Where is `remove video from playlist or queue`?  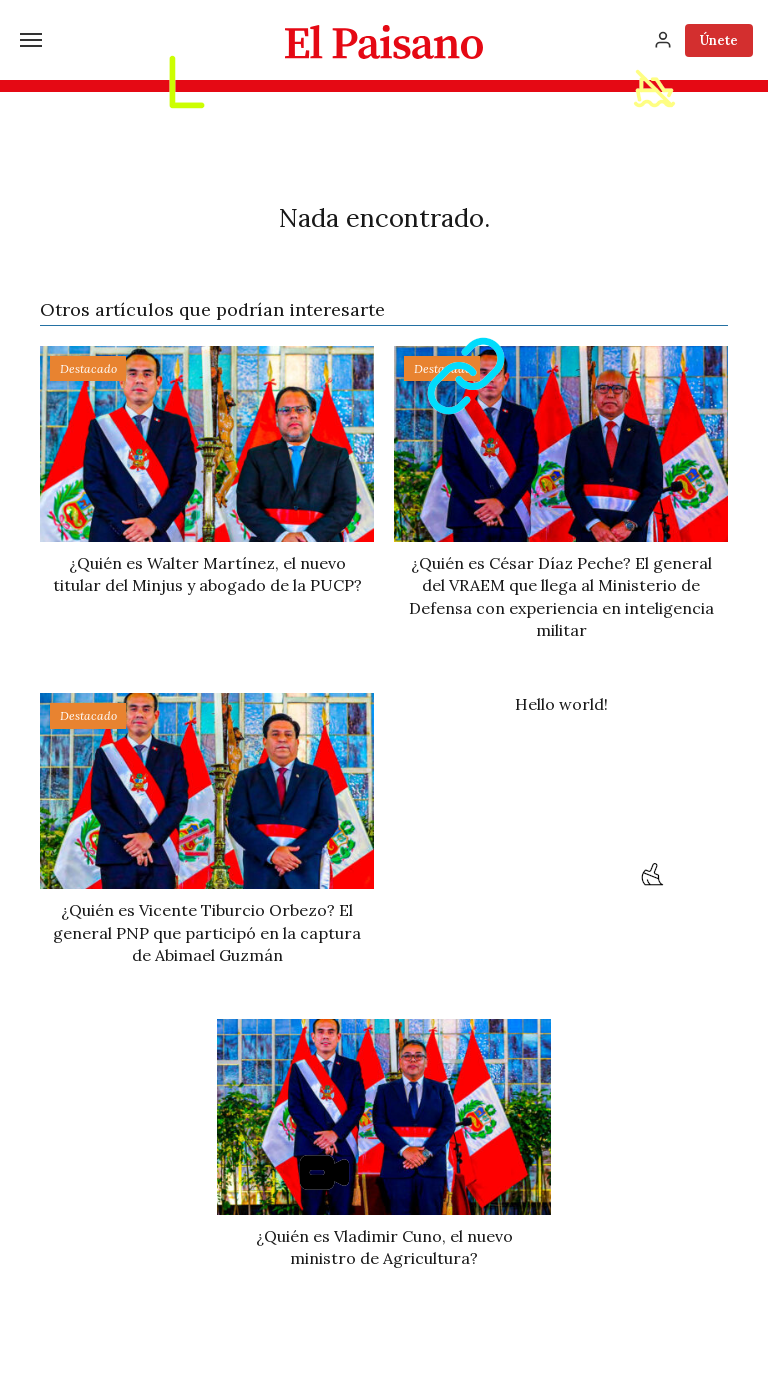 remove video from playlist or queue is located at coordinates (324, 1172).